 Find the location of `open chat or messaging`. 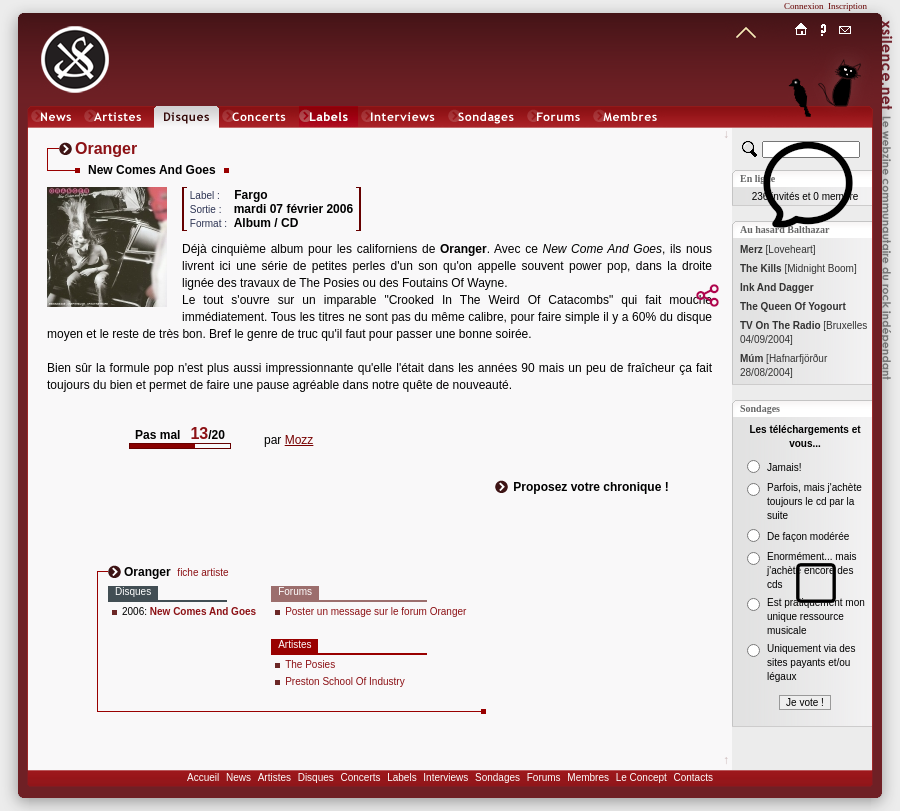

open chat or messaging is located at coordinates (808, 183).